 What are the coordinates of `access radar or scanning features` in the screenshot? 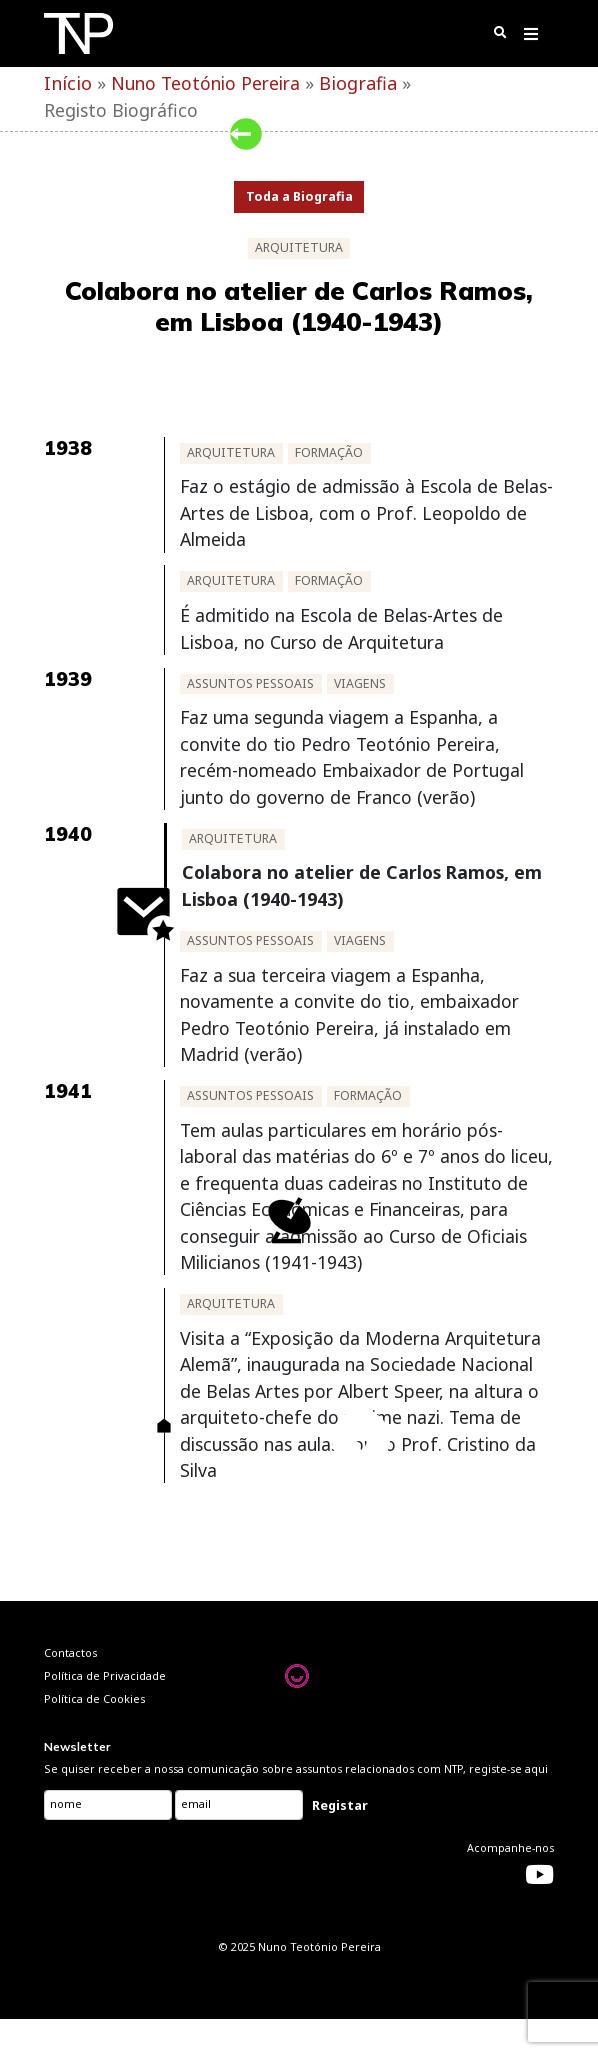 It's located at (289, 1220).